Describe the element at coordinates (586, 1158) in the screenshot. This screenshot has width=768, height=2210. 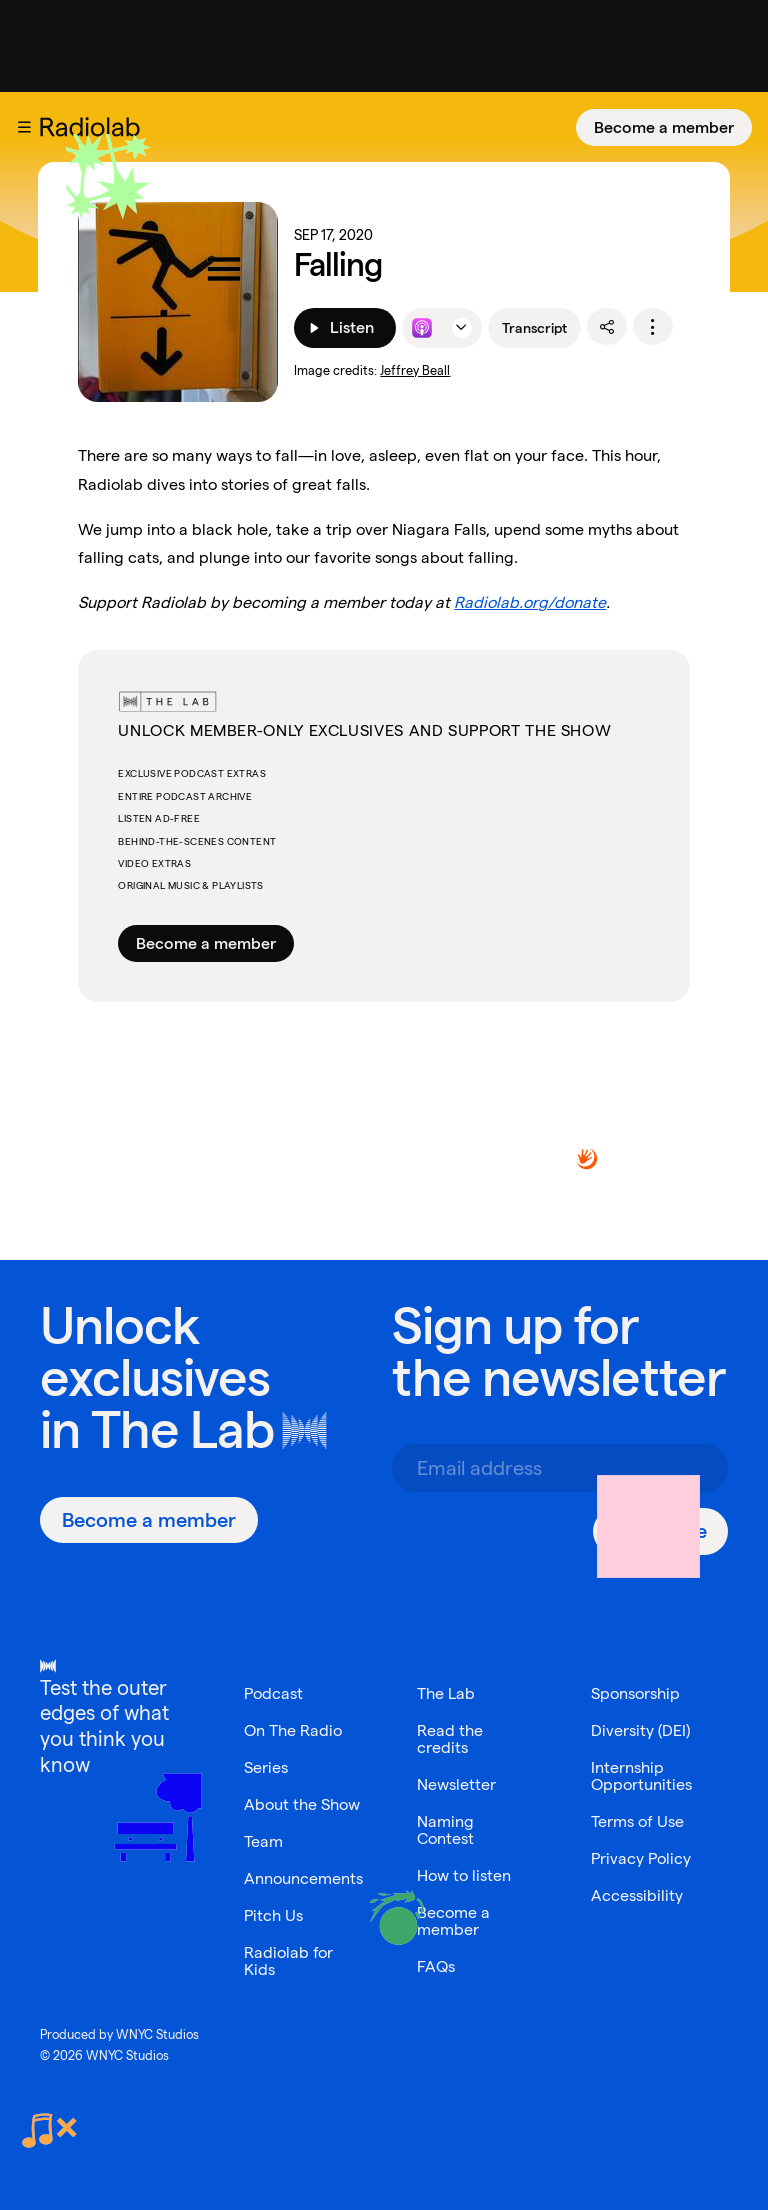
I see `slap or hit action in a game` at that location.